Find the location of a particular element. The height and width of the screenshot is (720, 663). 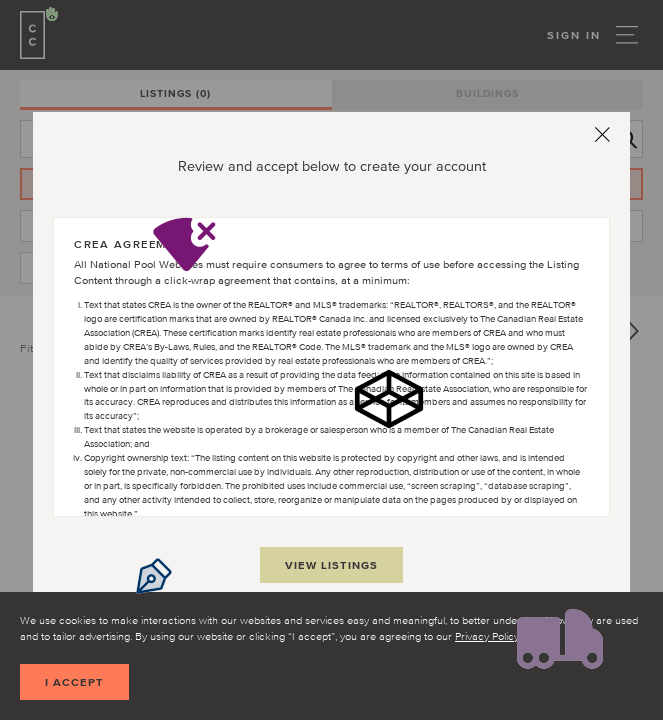

indicates no wifi connection available is located at coordinates (186, 244).